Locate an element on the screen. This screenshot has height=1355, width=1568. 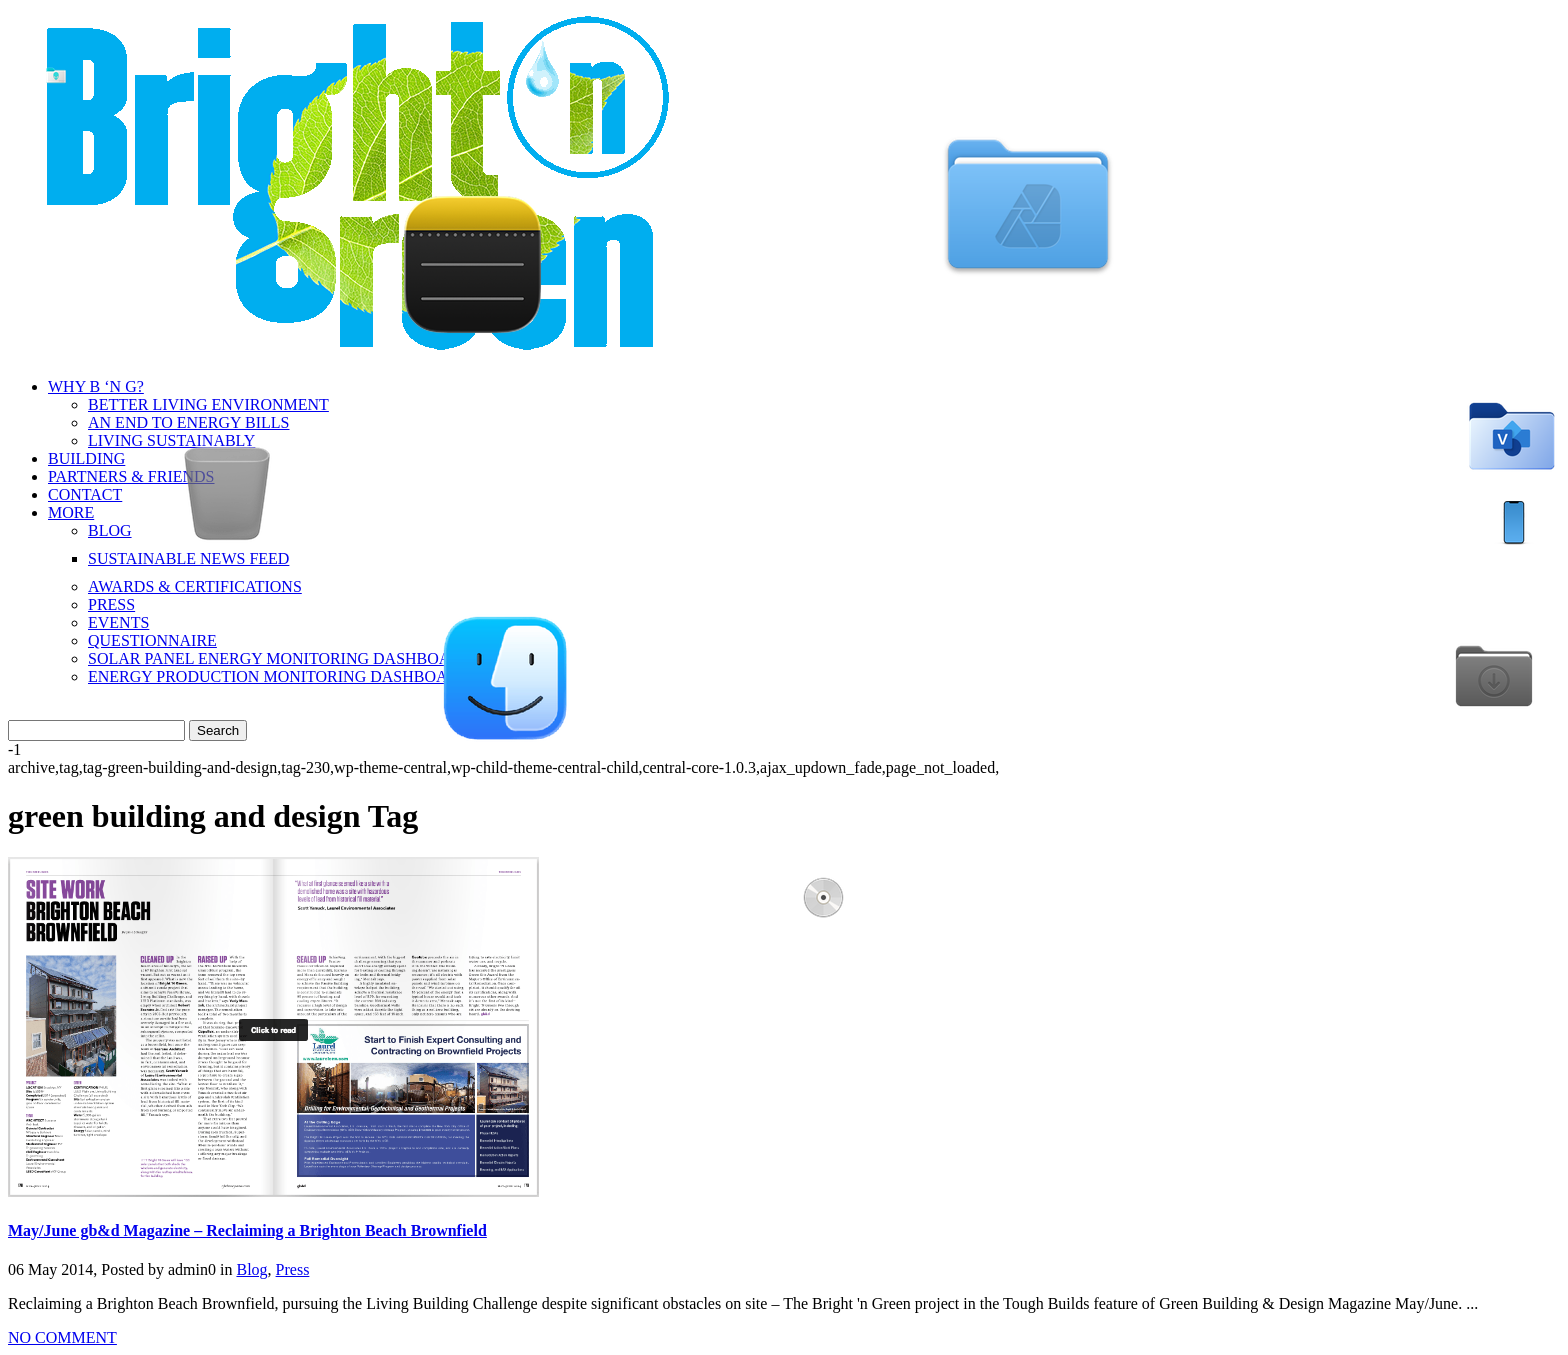
access your downloads folder is located at coordinates (1494, 676).